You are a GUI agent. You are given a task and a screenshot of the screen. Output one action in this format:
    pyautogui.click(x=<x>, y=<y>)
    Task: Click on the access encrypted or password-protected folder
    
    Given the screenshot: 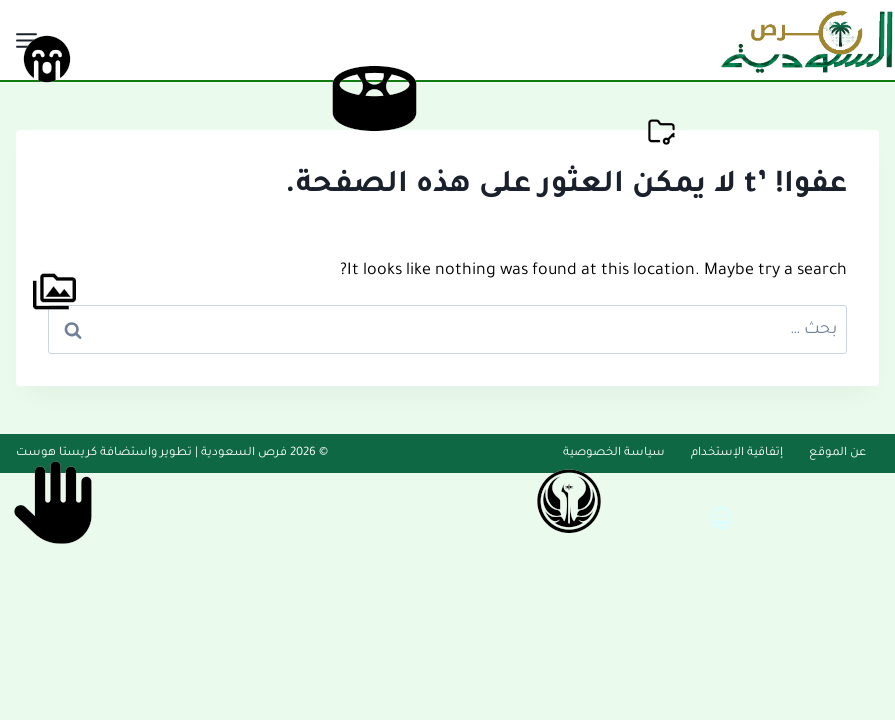 What is the action you would take?
    pyautogui.click(x=661, y=131)
    